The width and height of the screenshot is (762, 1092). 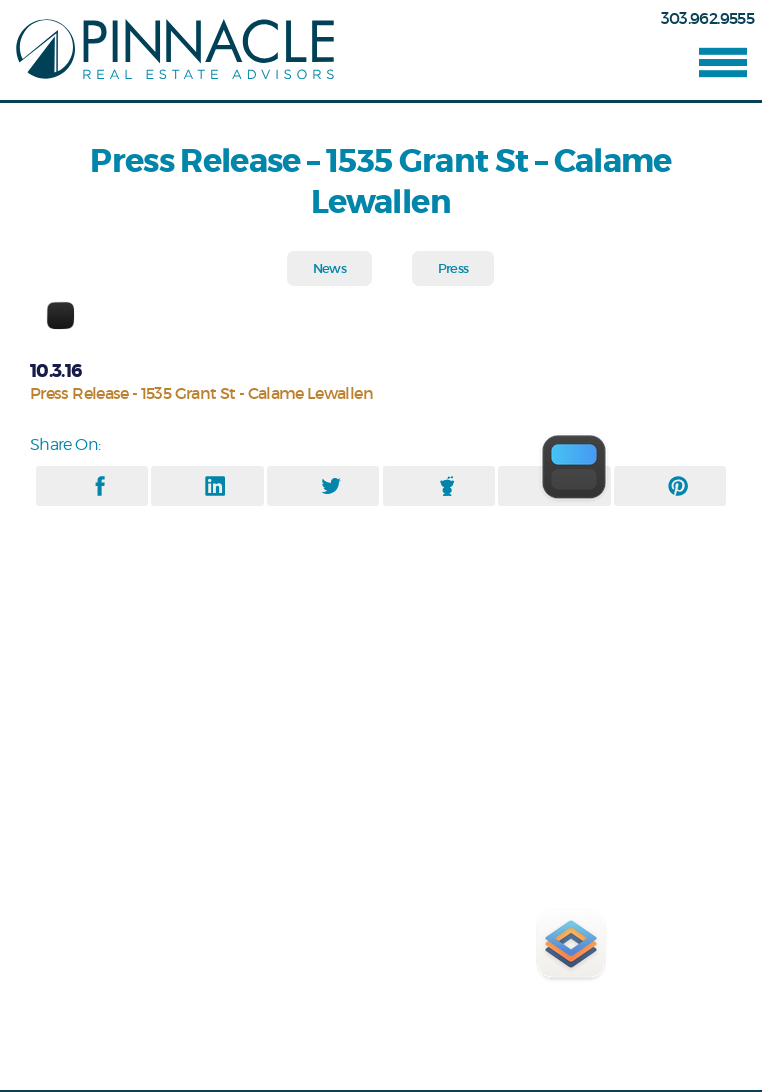 What do you see at coordinates (571, 944) in the screenshot?
I see `open ripcord messaging app` at bounding box center [571, 944].